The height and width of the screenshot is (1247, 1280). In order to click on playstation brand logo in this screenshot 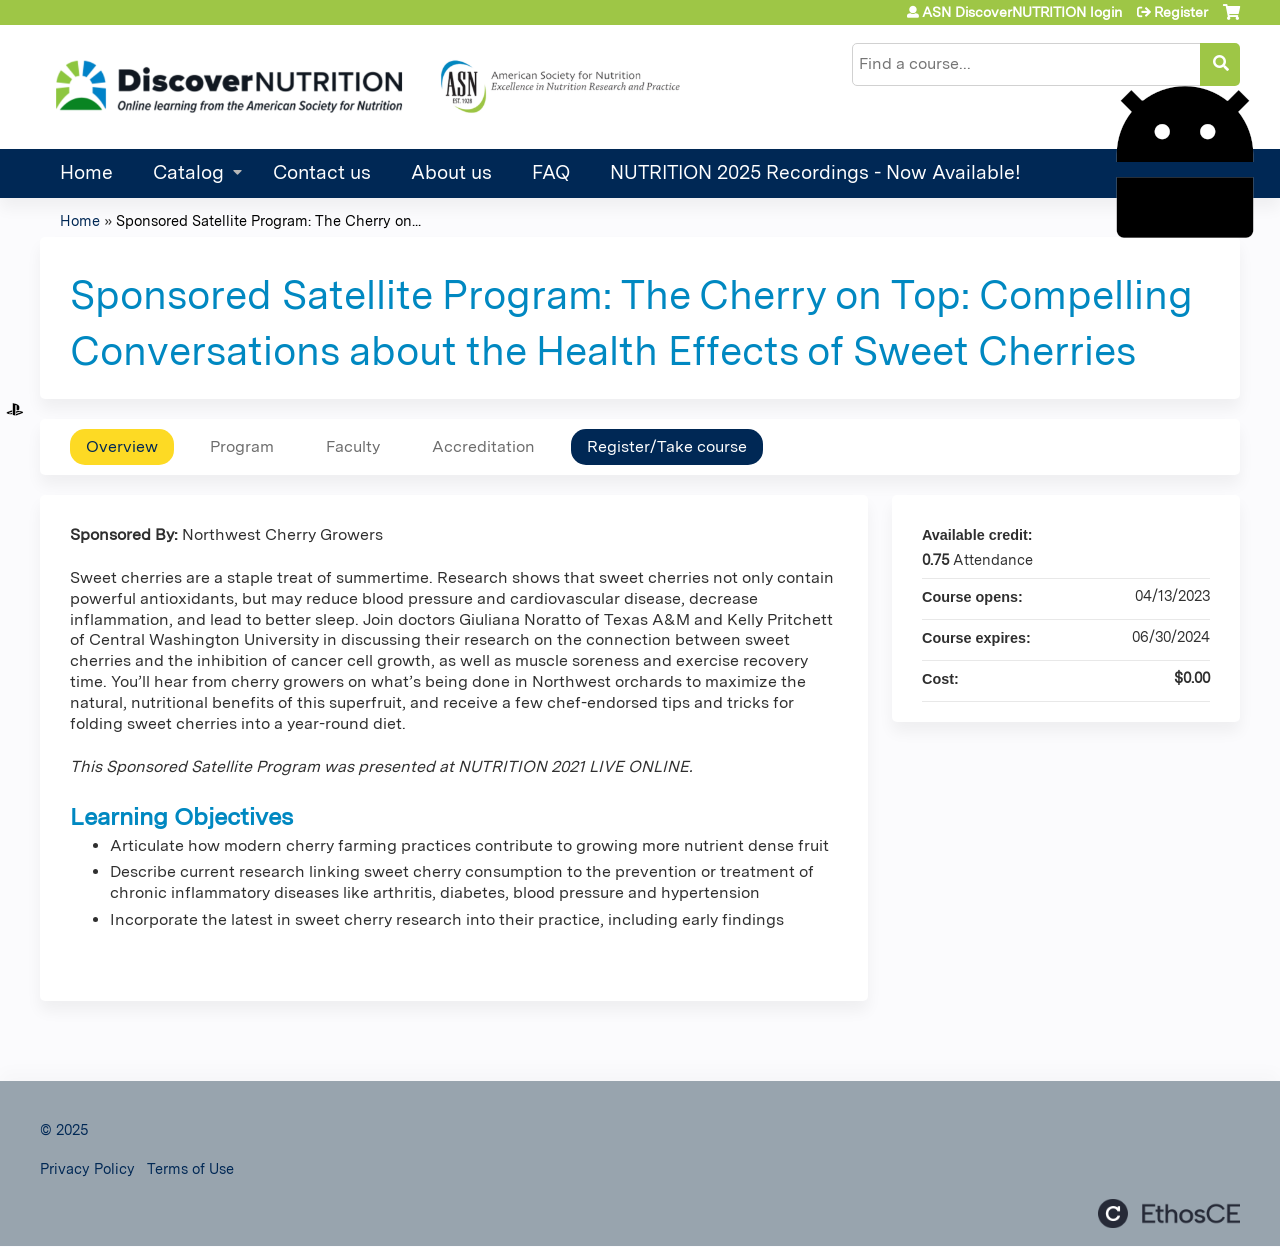, I will do `click(15, 409)`.